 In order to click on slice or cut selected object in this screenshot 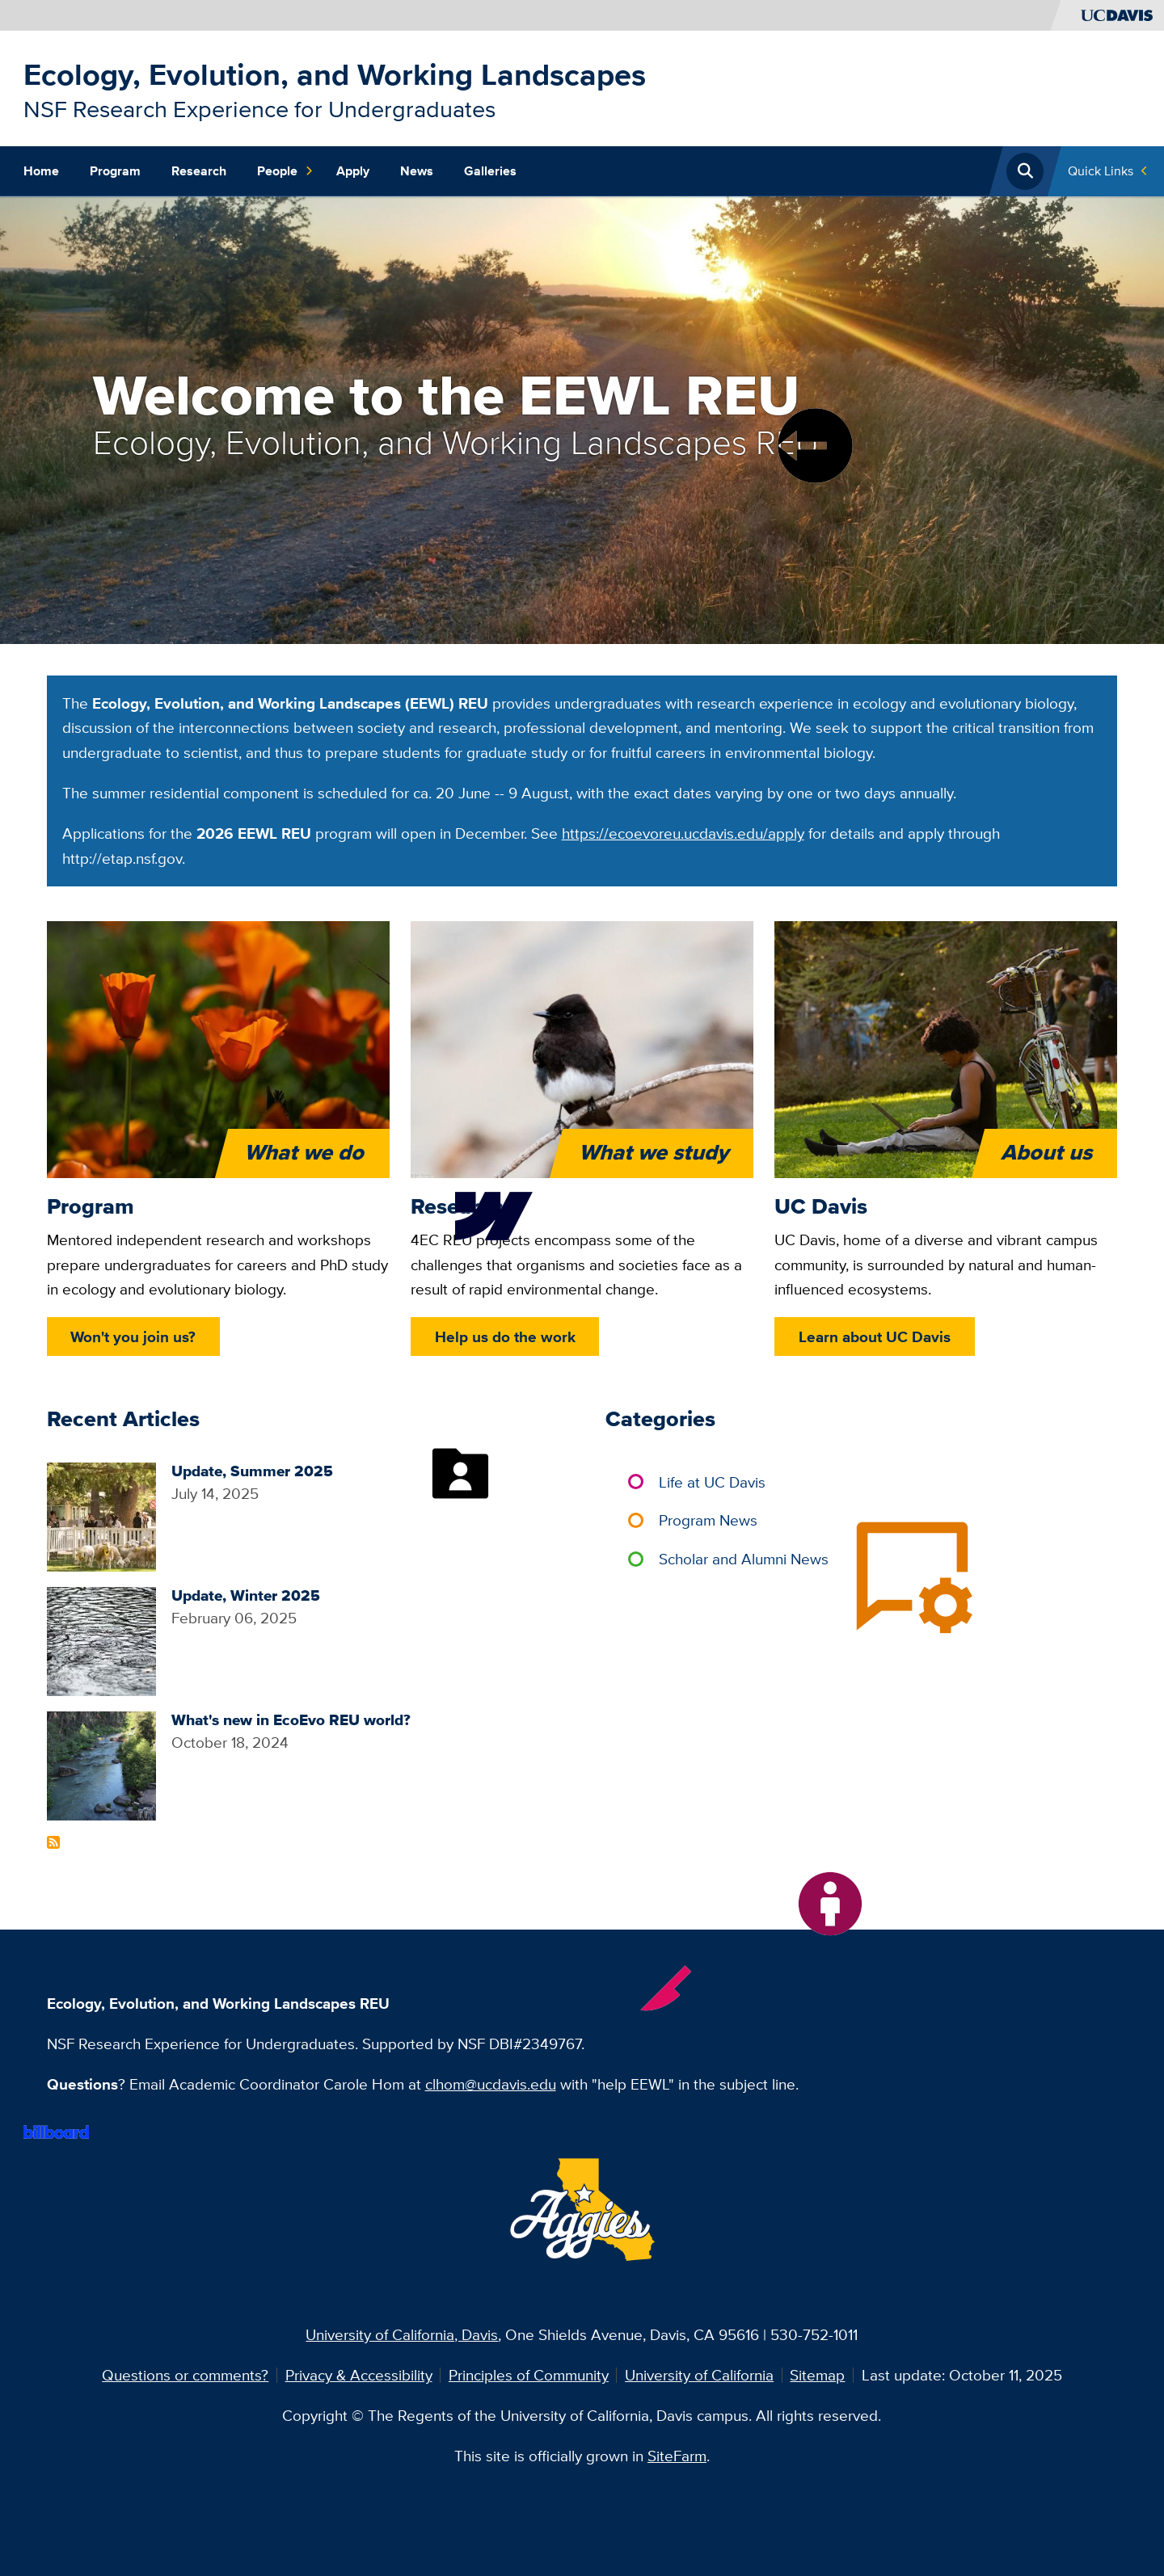, I will do `click(668, 1988)`.